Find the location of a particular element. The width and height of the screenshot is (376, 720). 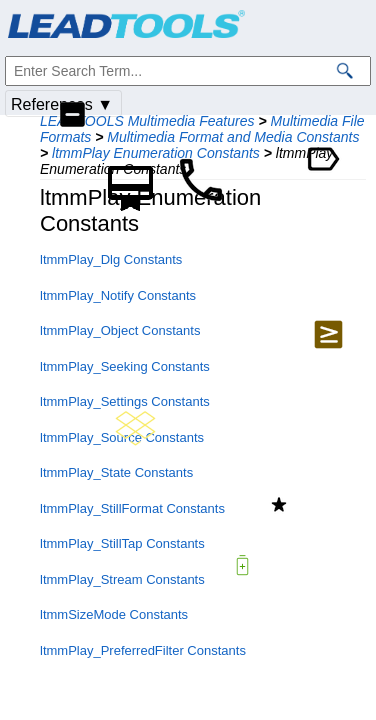

rate or favorite an item is located at coordinates (279, 504).